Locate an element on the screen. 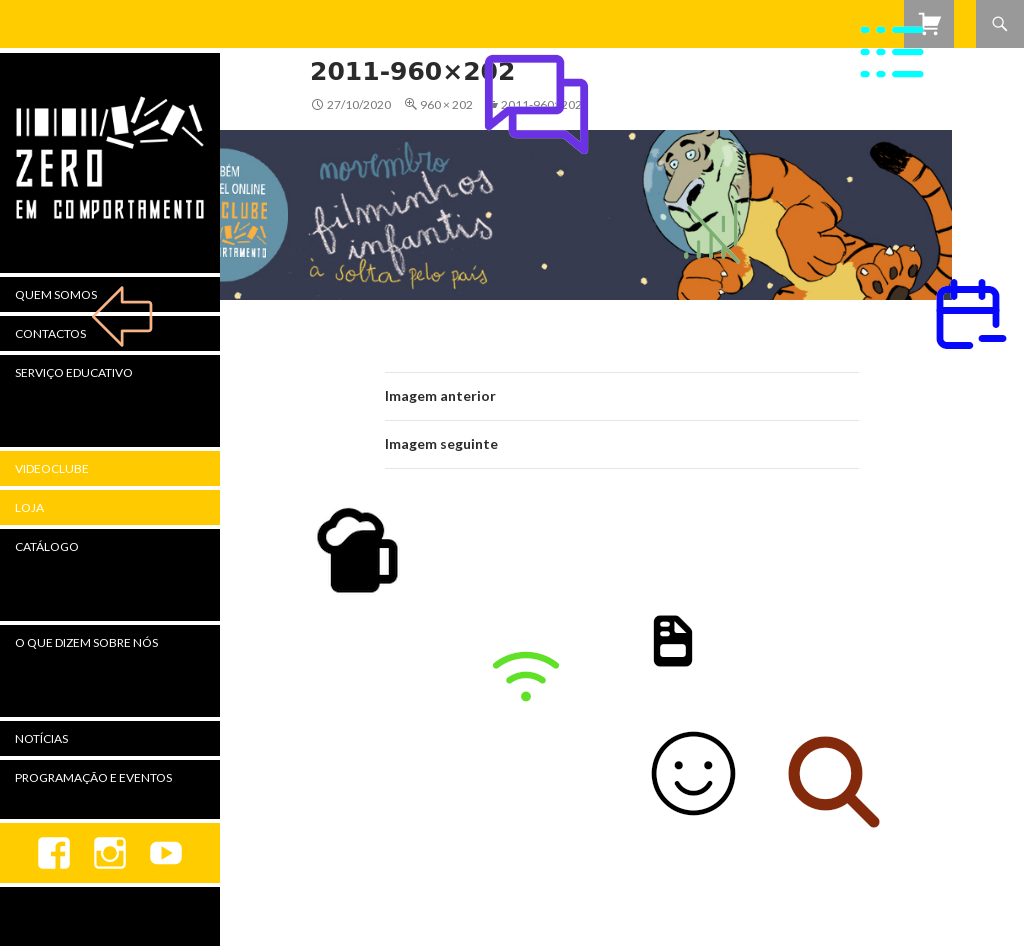 The width and height of the screenshot is (1024, 946). remove an event from your calendar is located at coordinates (968, 314).